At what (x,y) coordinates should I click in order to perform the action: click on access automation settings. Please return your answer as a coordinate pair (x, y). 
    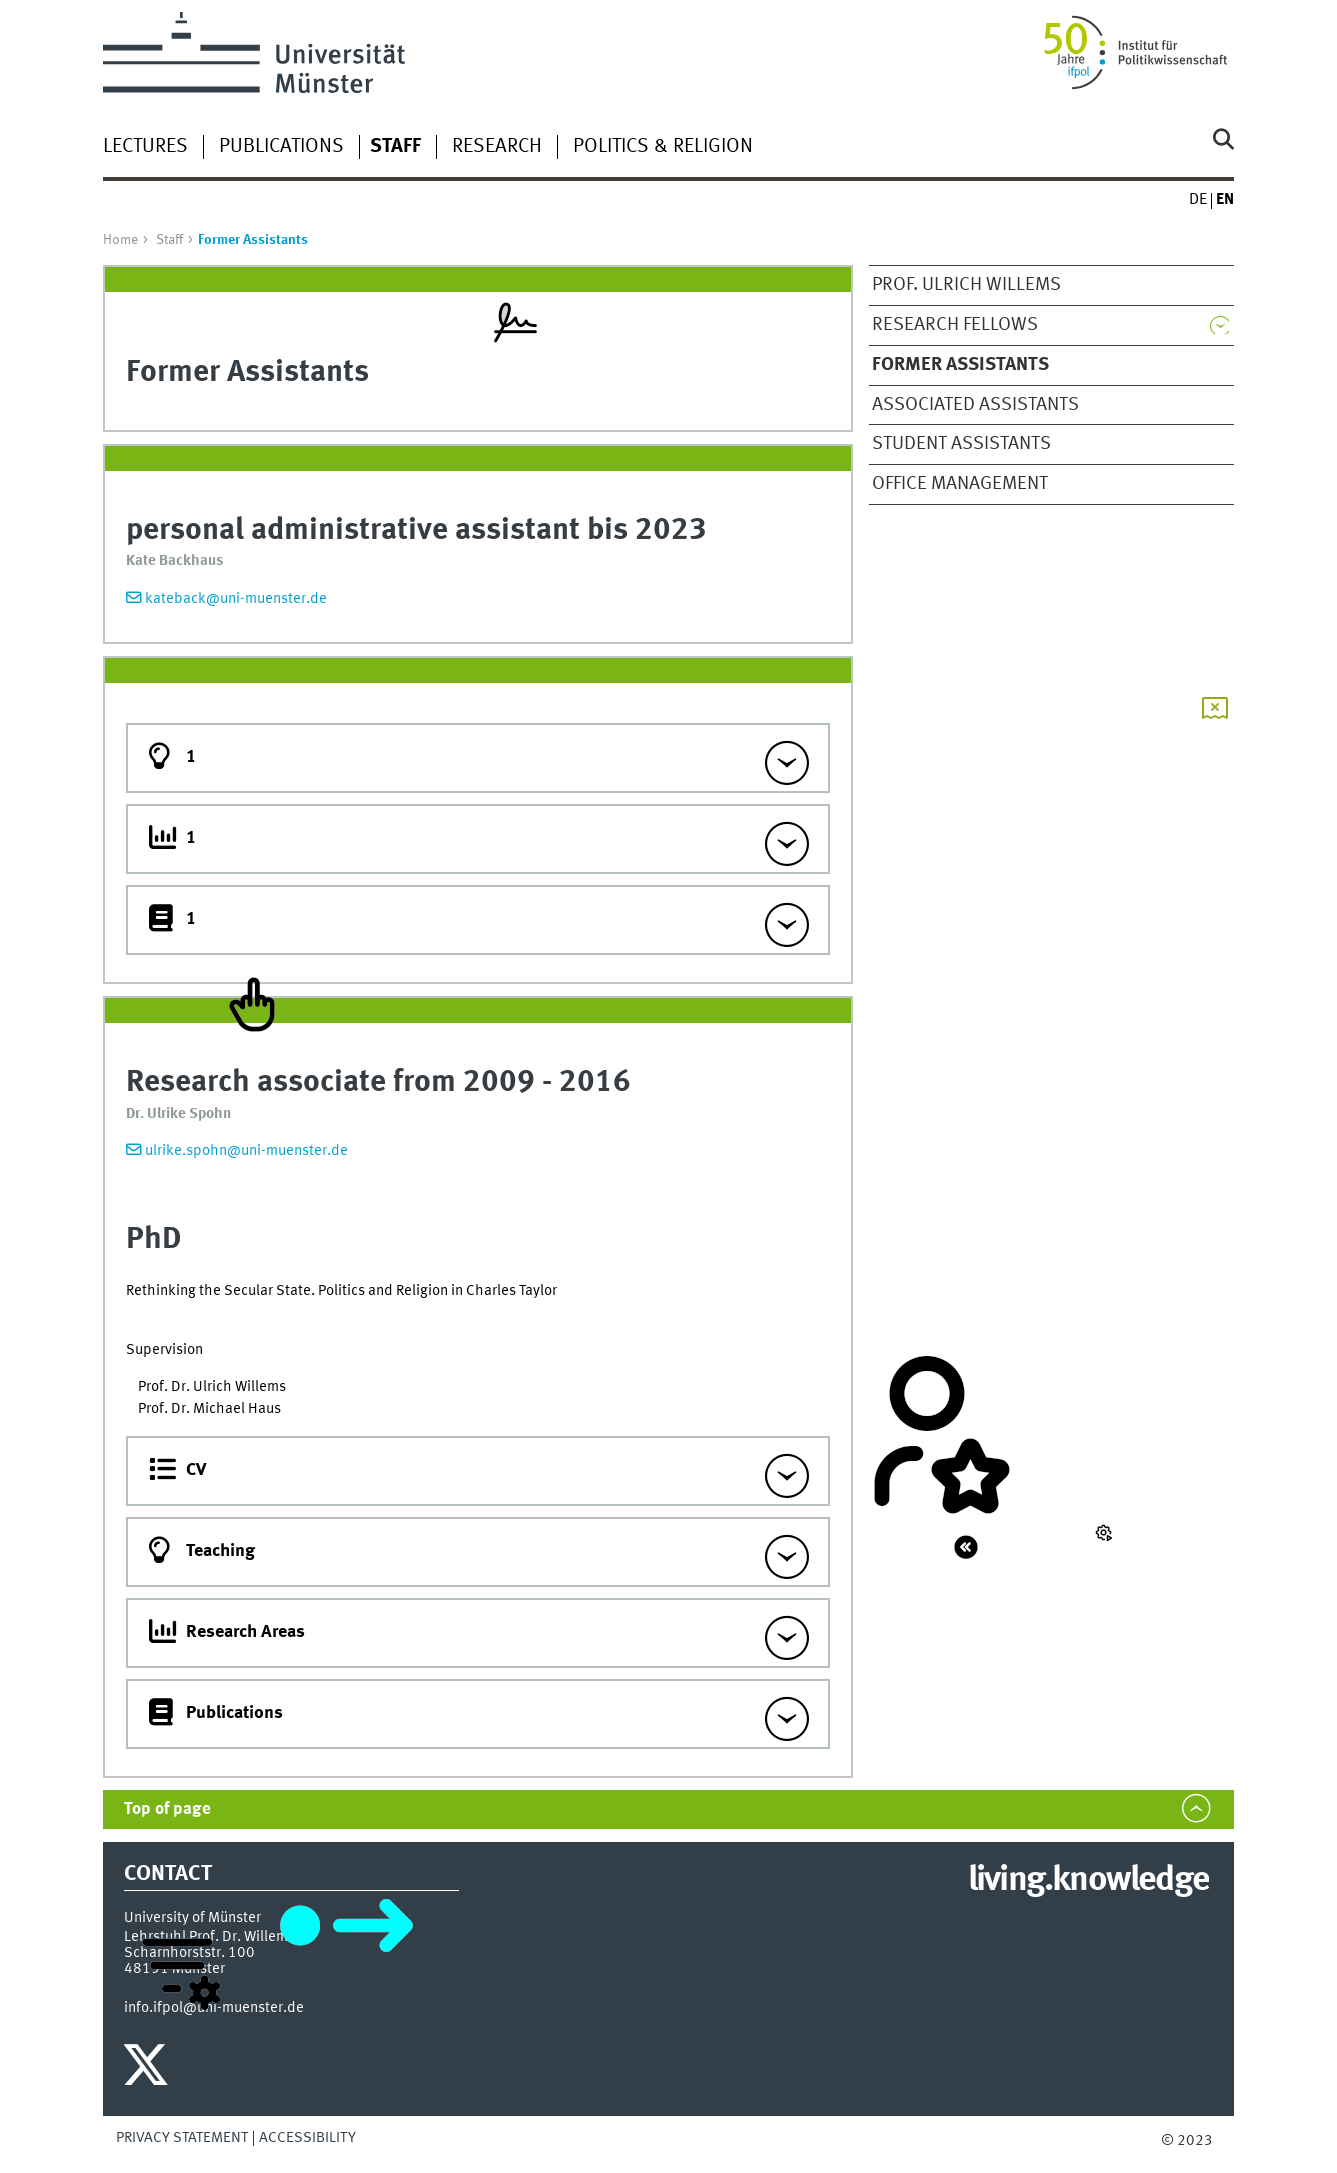
    Looking at the image, I should click on (1103, 1532).